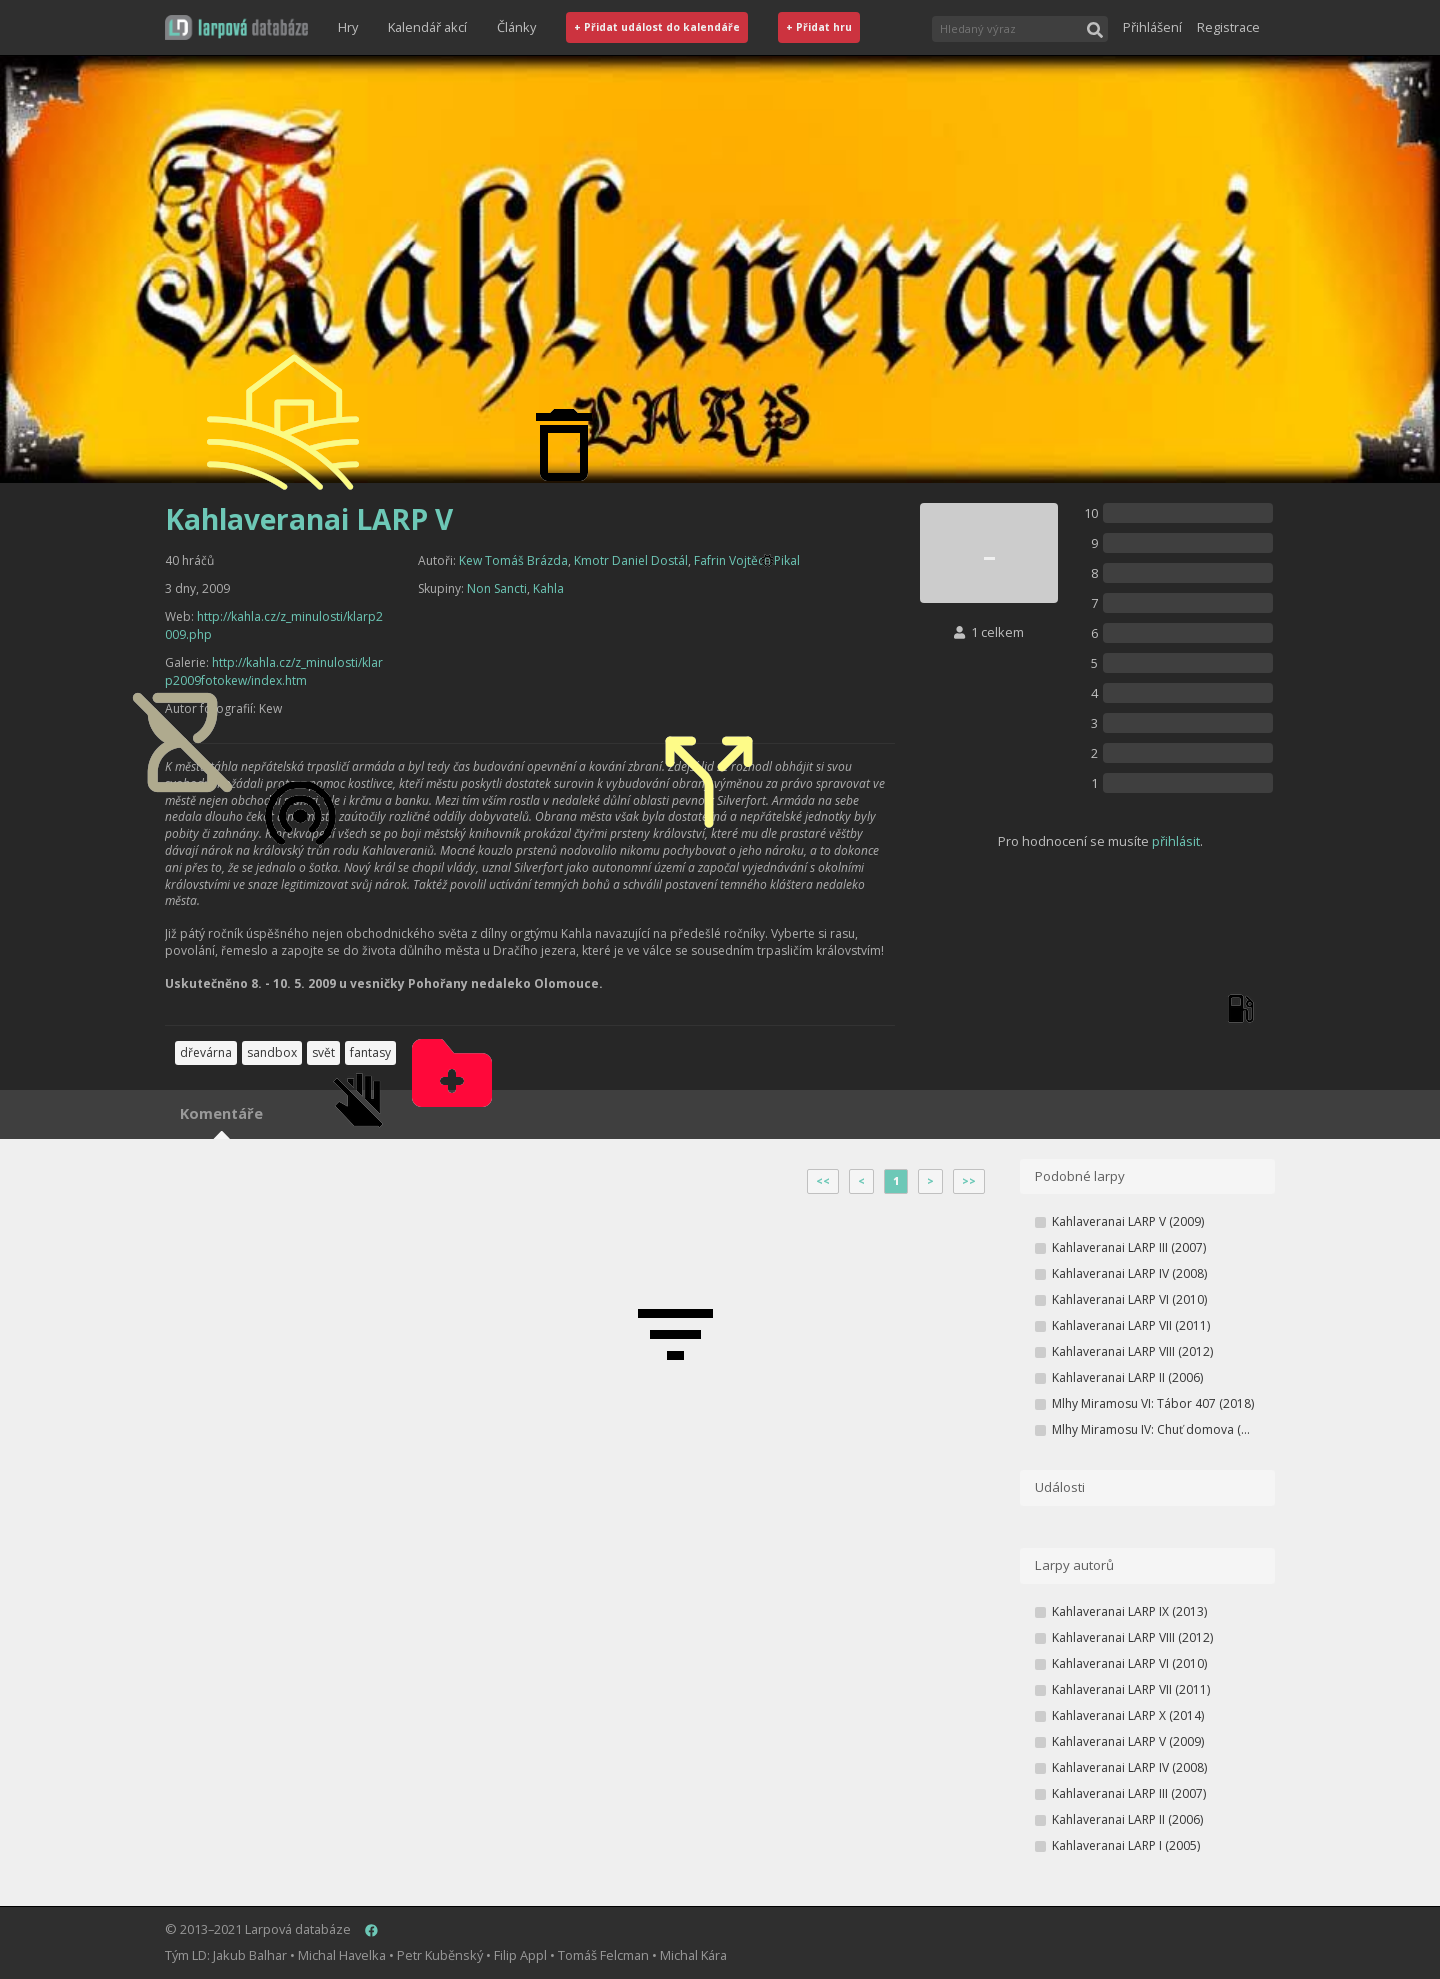  Describe the element at coordinates (452, 1073) in the screenshot. I see `create a new folder` at that location.